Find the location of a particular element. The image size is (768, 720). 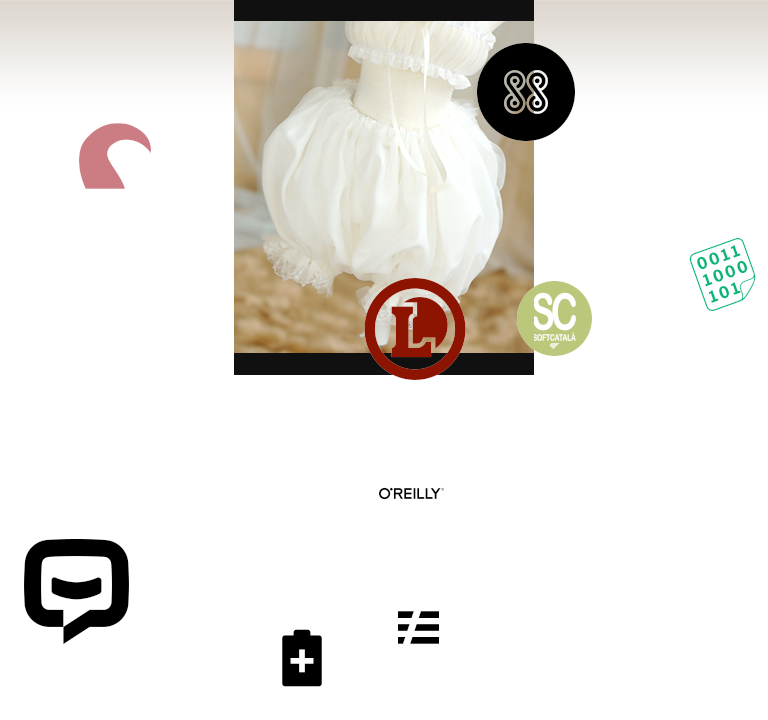

open chatbot assistant is located at coordinates (76, 591).